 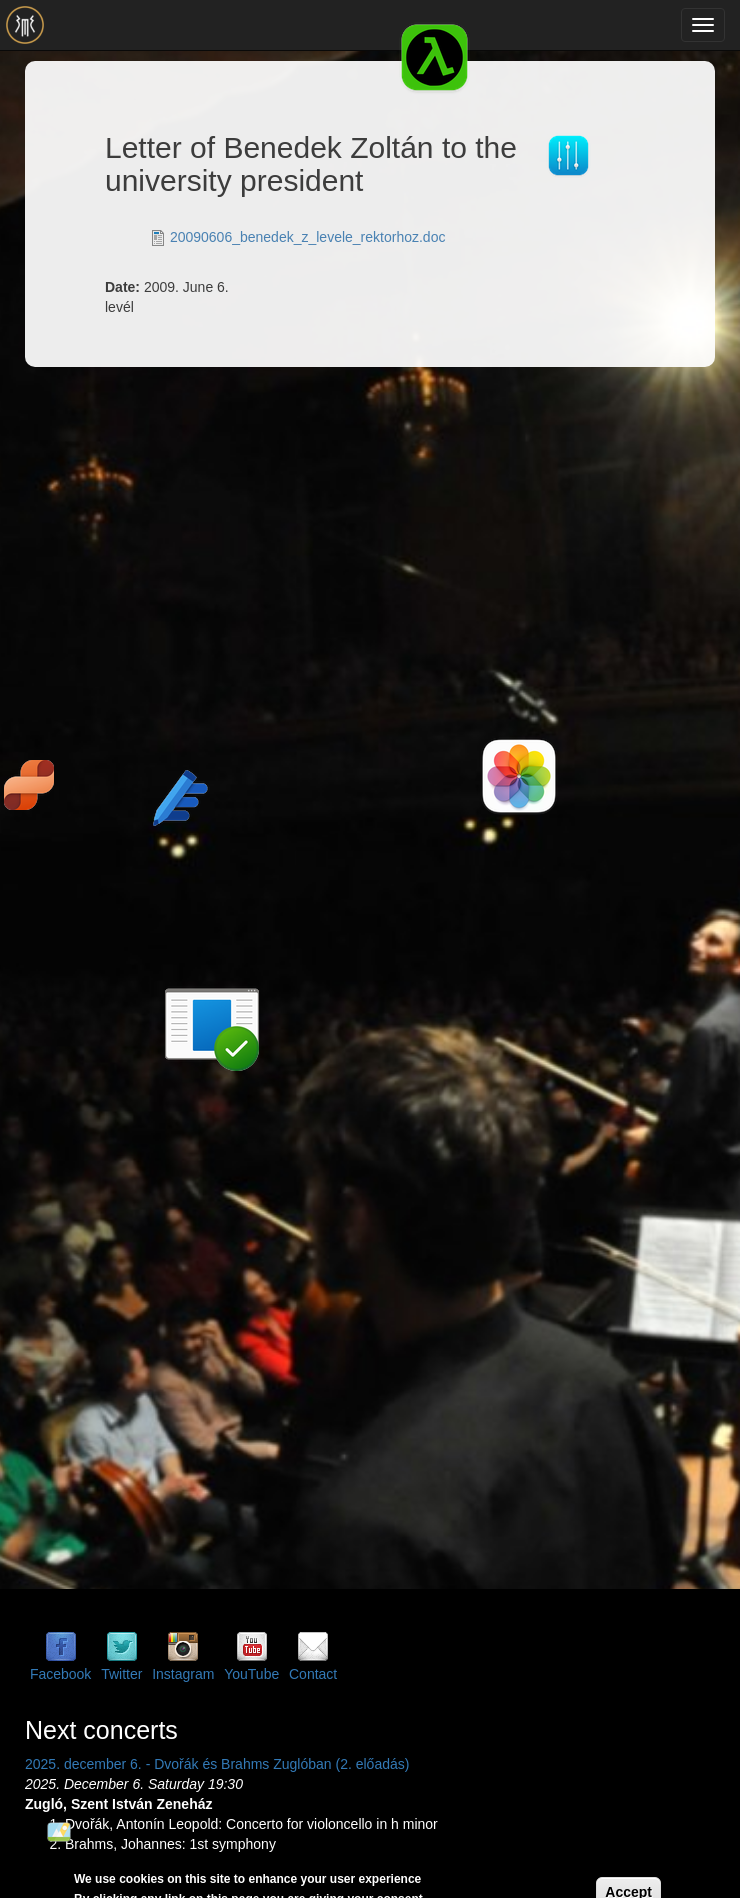 I want to click on program or application verified successfully, so click(x=212, y=1024).